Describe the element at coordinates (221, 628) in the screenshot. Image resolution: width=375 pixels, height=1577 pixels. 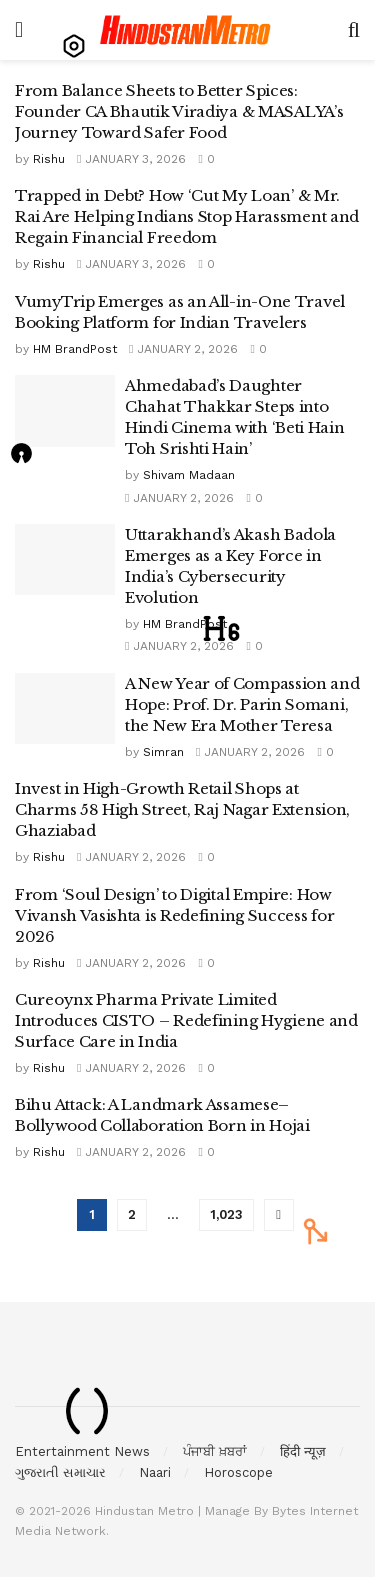
I see `format text as heading level 6` at that location.